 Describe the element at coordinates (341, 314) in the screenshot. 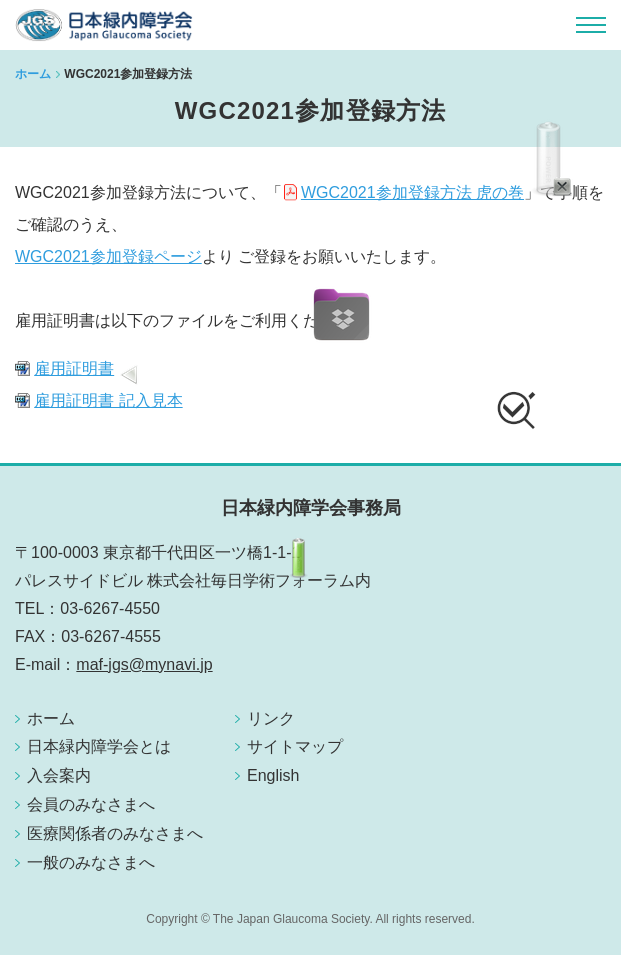

I see `open your dropbox synced folder` at that location.